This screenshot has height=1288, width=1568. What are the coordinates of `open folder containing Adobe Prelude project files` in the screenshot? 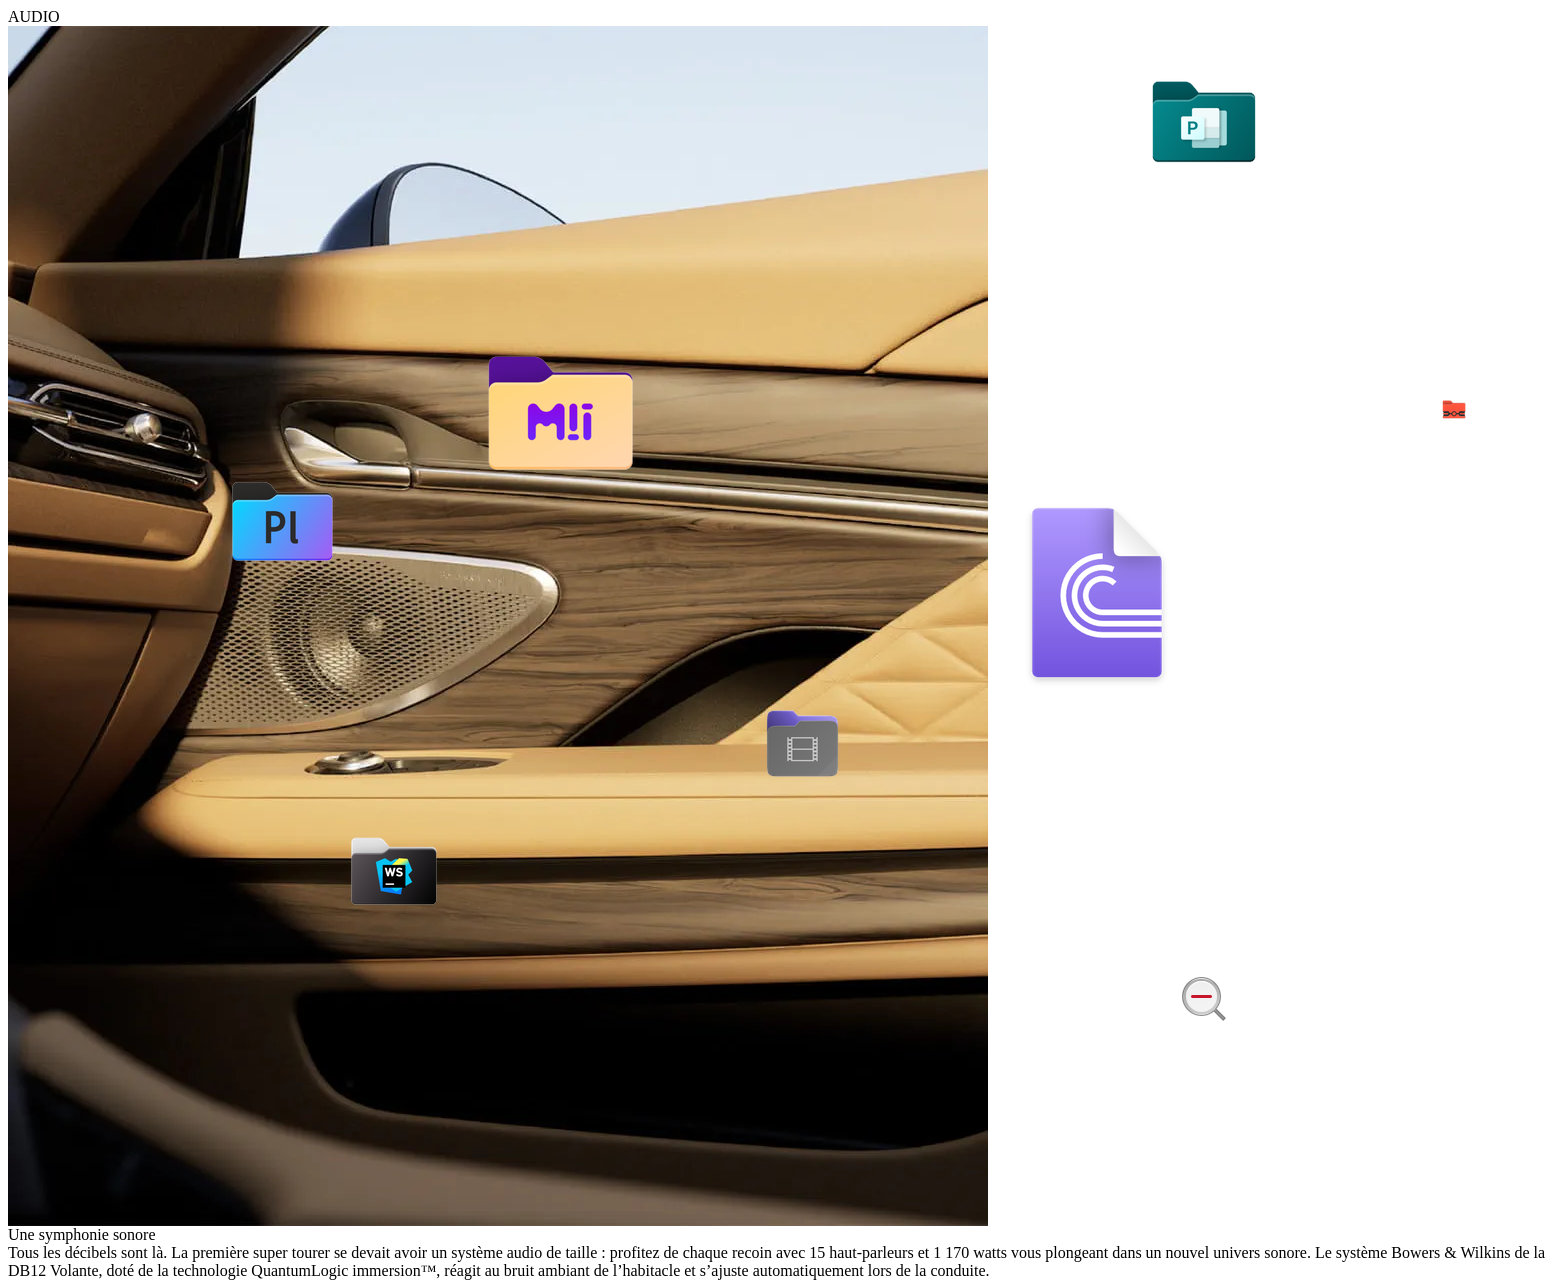 It's located at (282, 524).